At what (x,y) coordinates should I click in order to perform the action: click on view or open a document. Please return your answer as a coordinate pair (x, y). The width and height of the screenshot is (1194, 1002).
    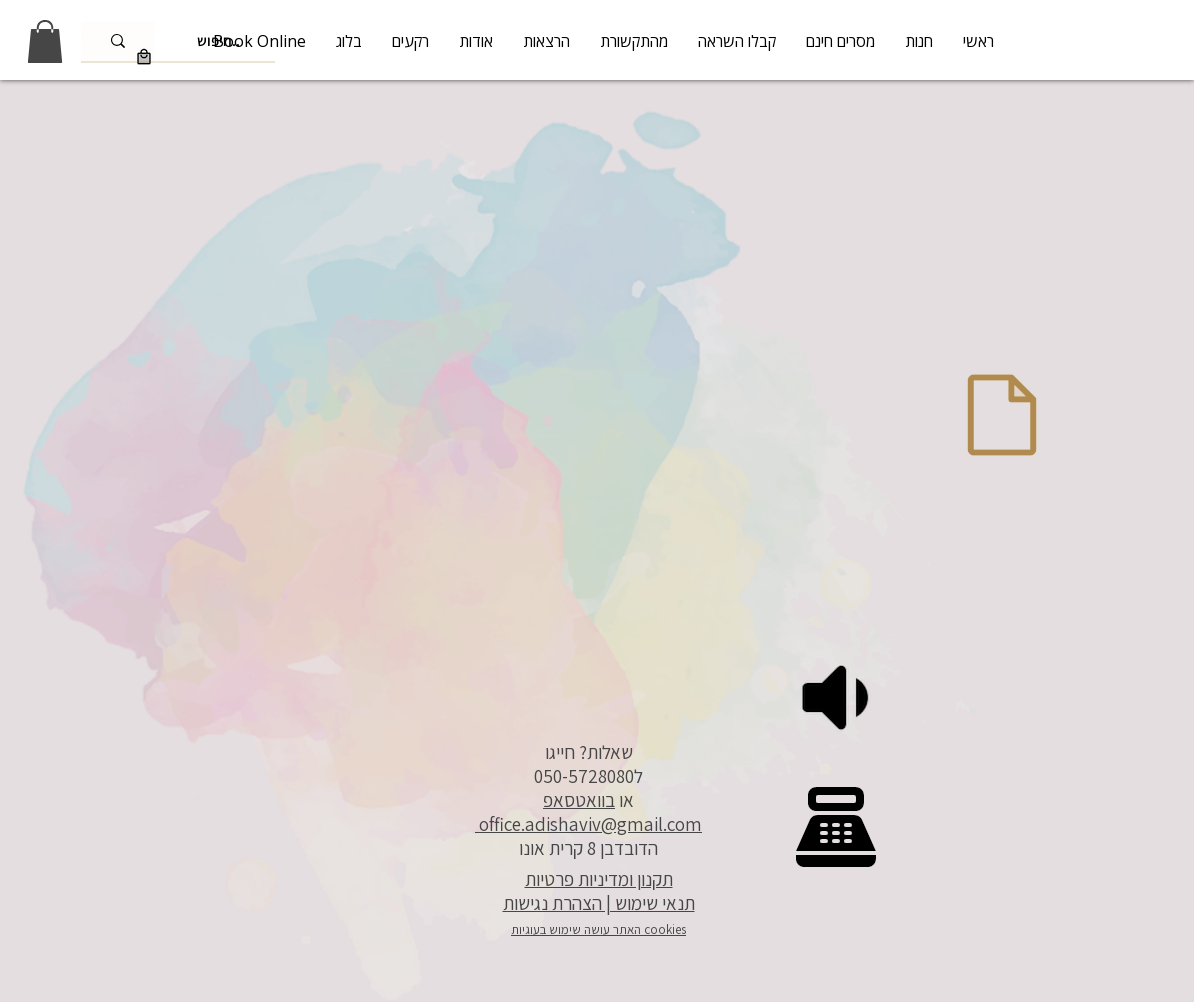
    Looking at the image, I should click on (1002, 415).